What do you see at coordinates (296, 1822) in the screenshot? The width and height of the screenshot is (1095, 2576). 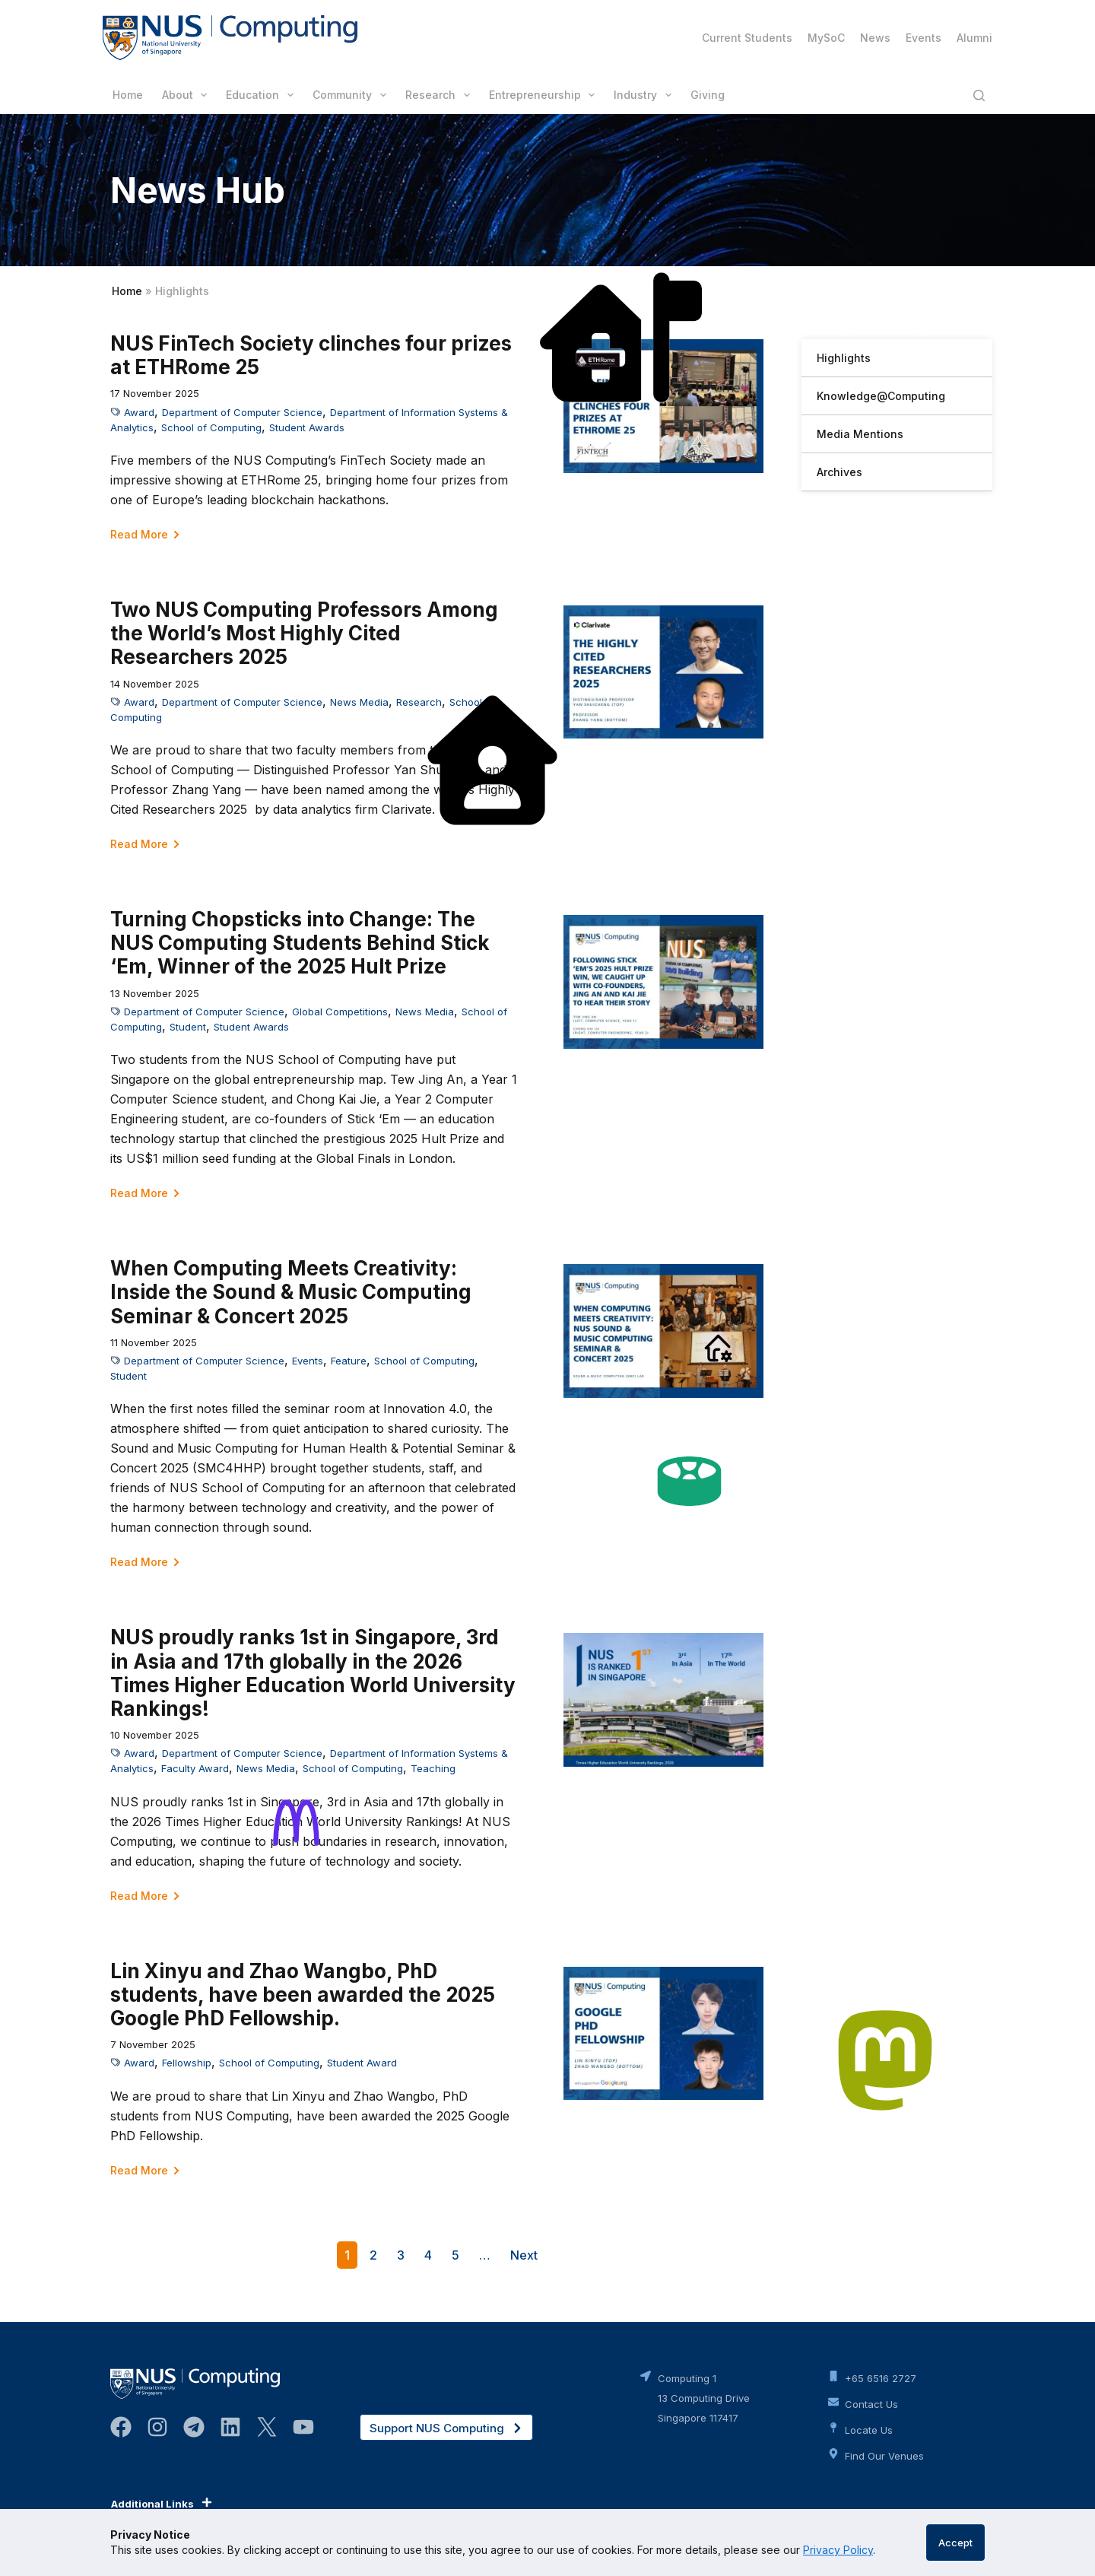 I see `open the McDonald's app or website` at bounding box center [296, 1822].